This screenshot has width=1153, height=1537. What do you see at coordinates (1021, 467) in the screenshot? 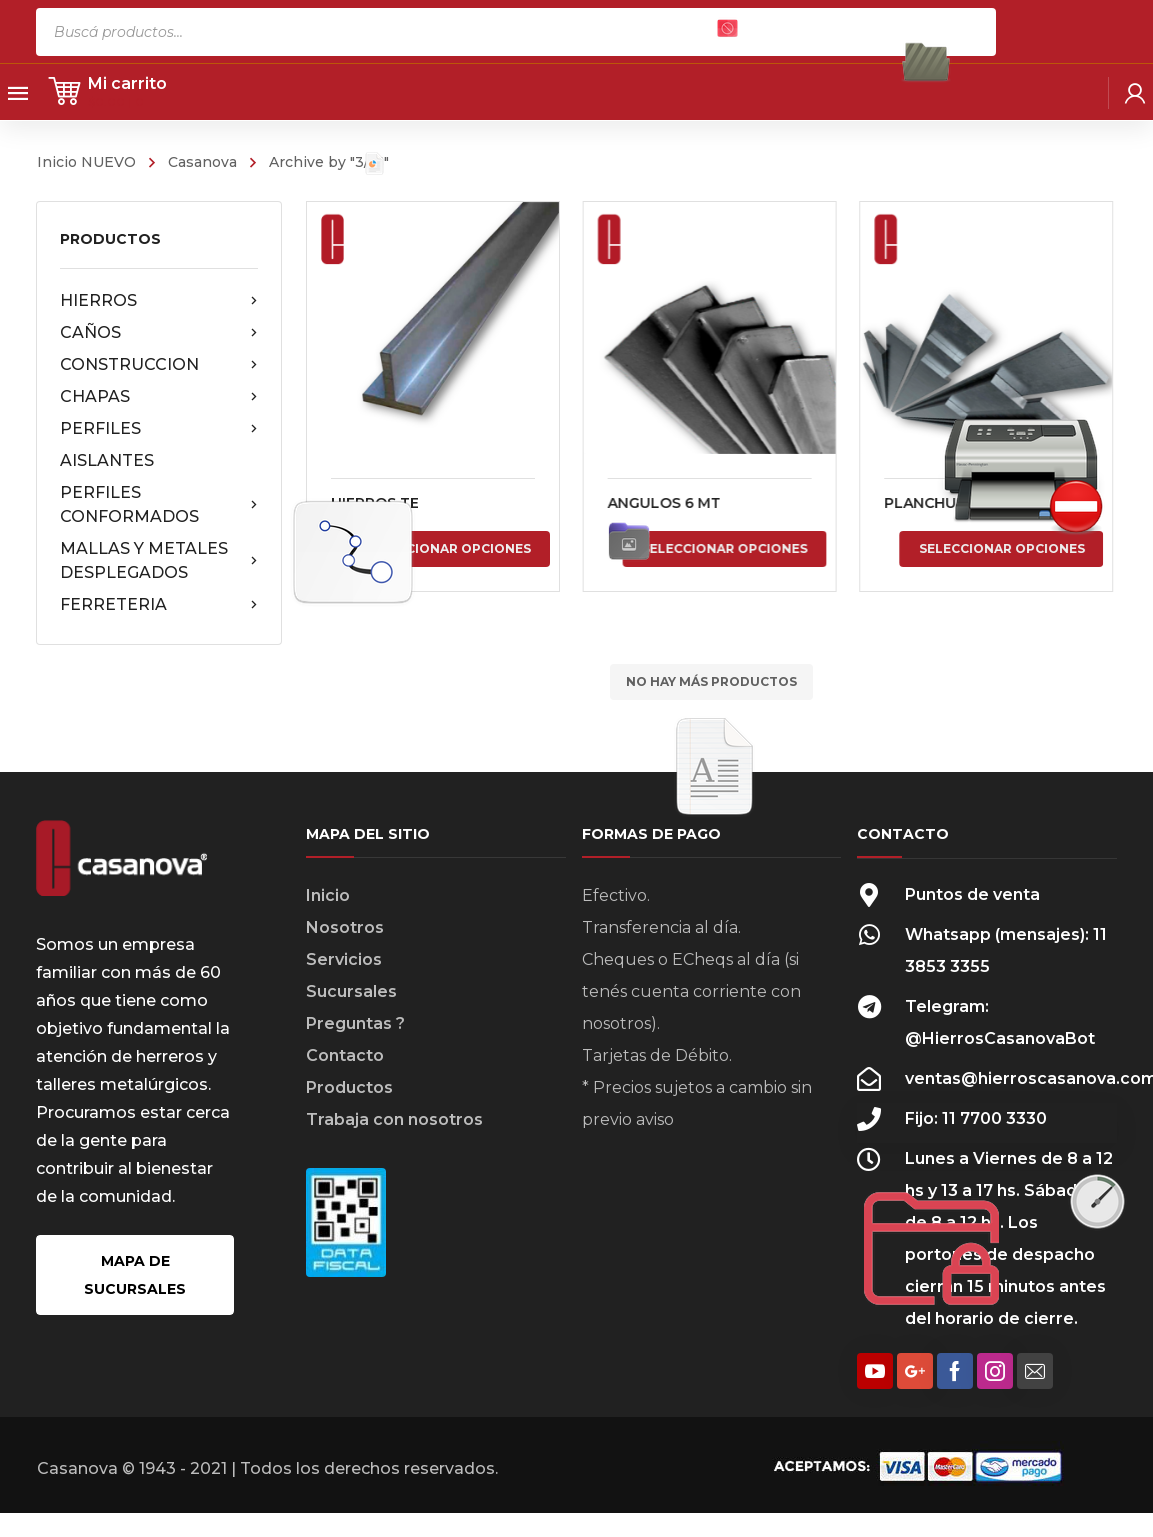
I see `indicates a printer error or malfunction` at bounding box center [1021, 467].